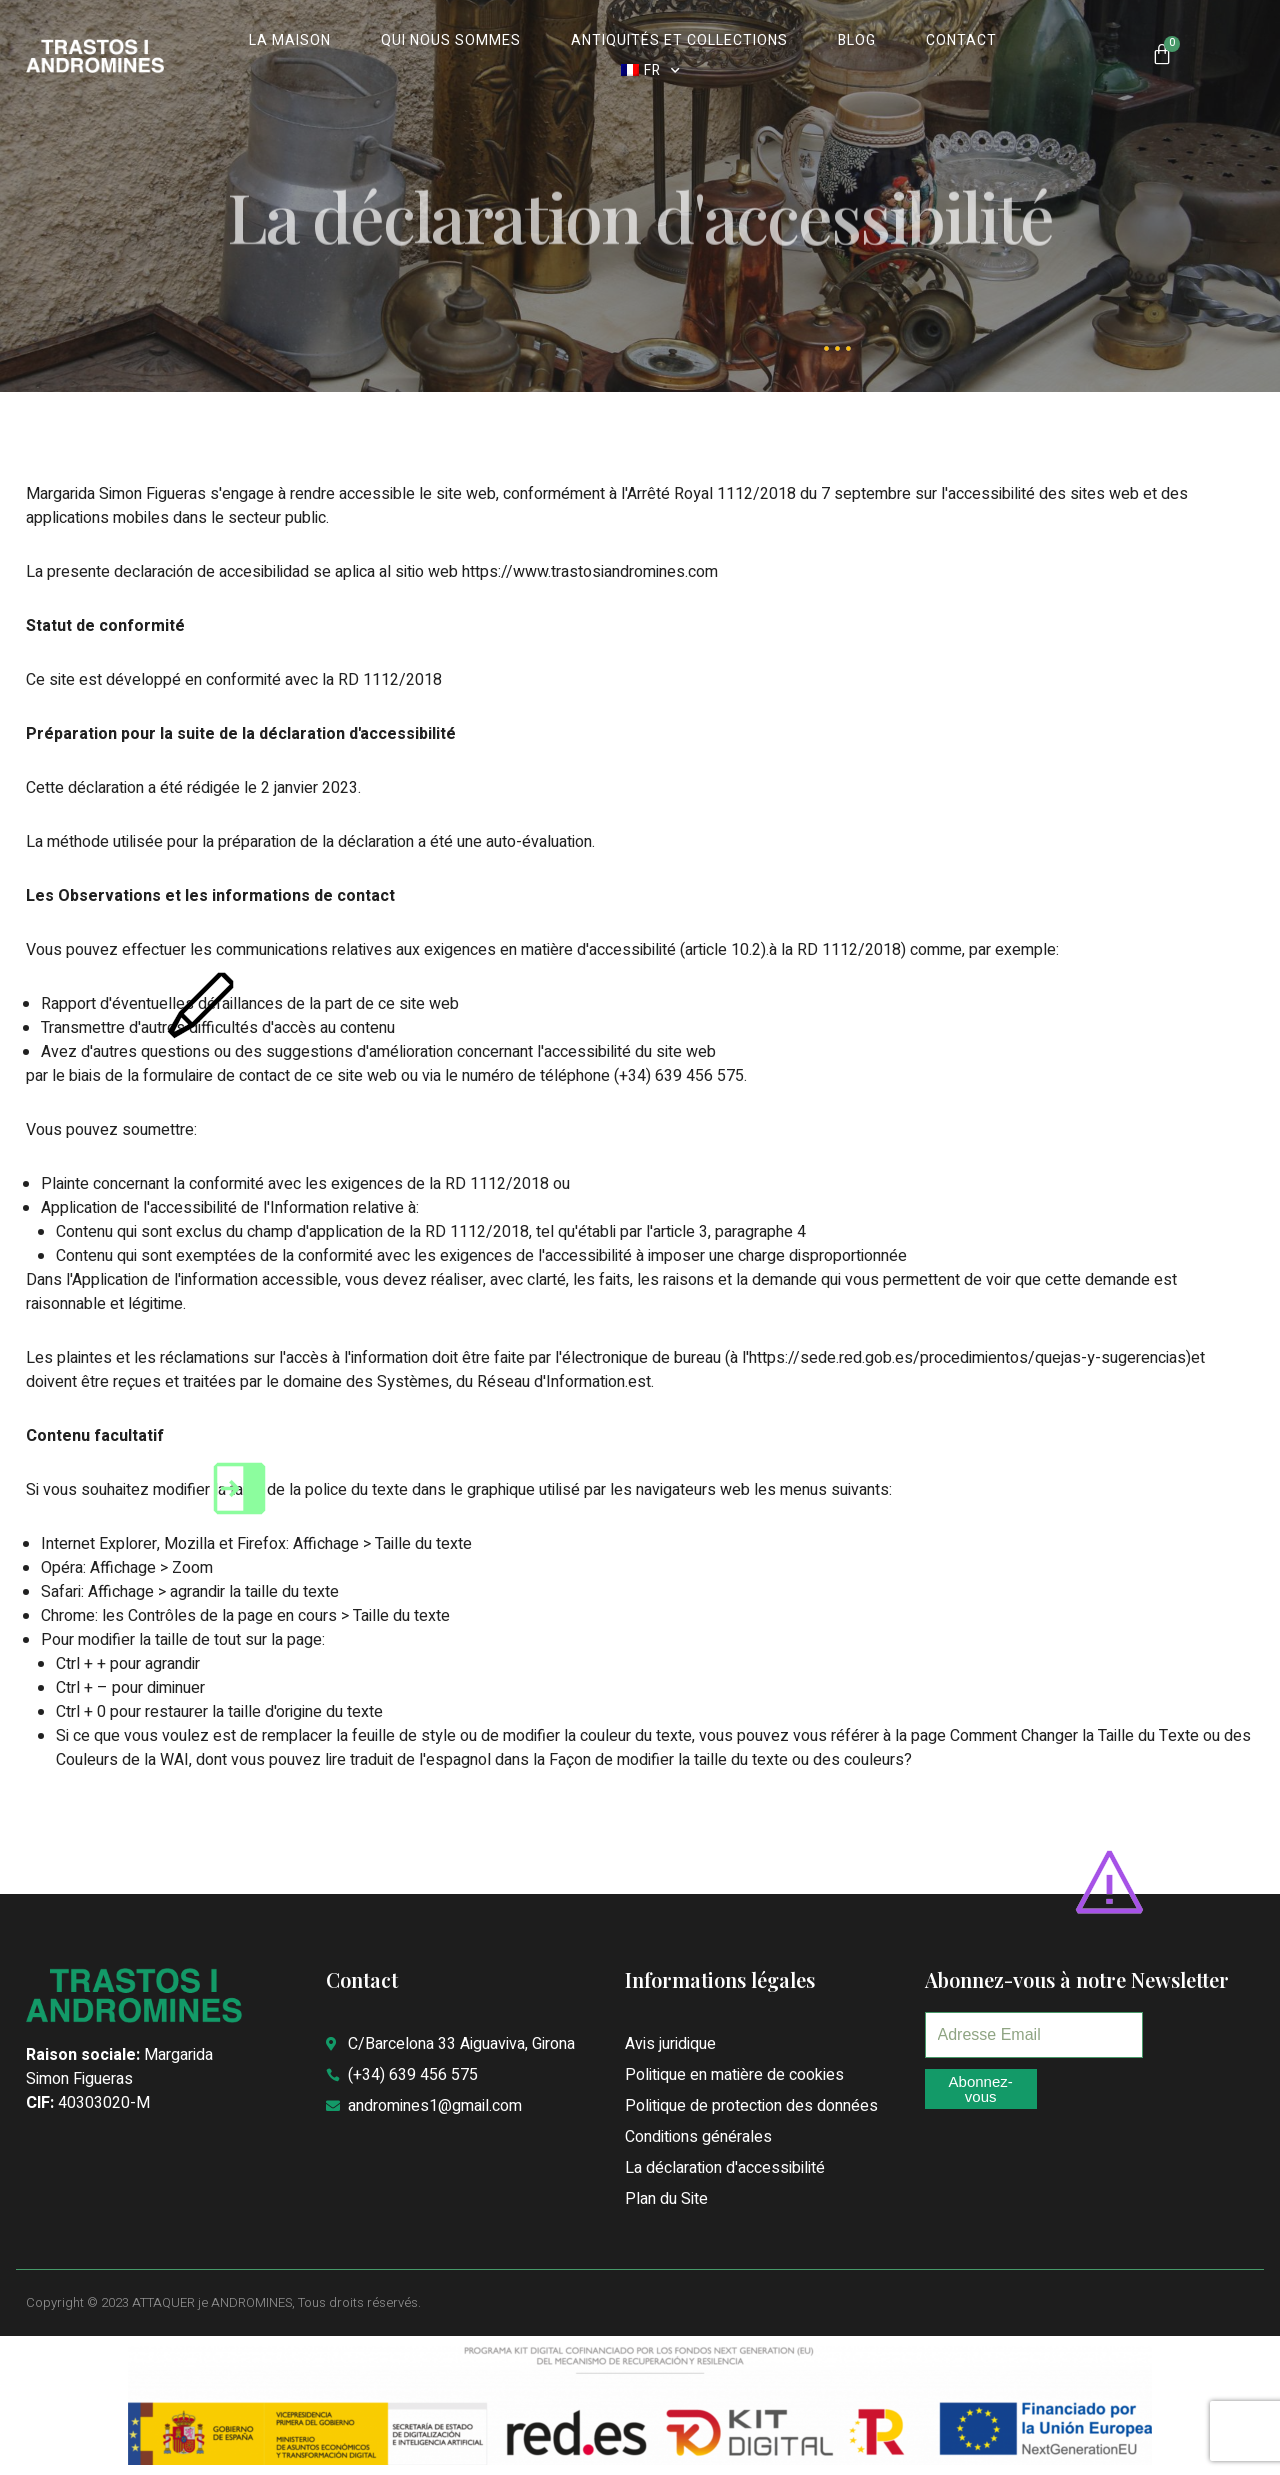 This screenshot has width=1280, height=2475. I want to click on edit this item, so click(200, 1005).